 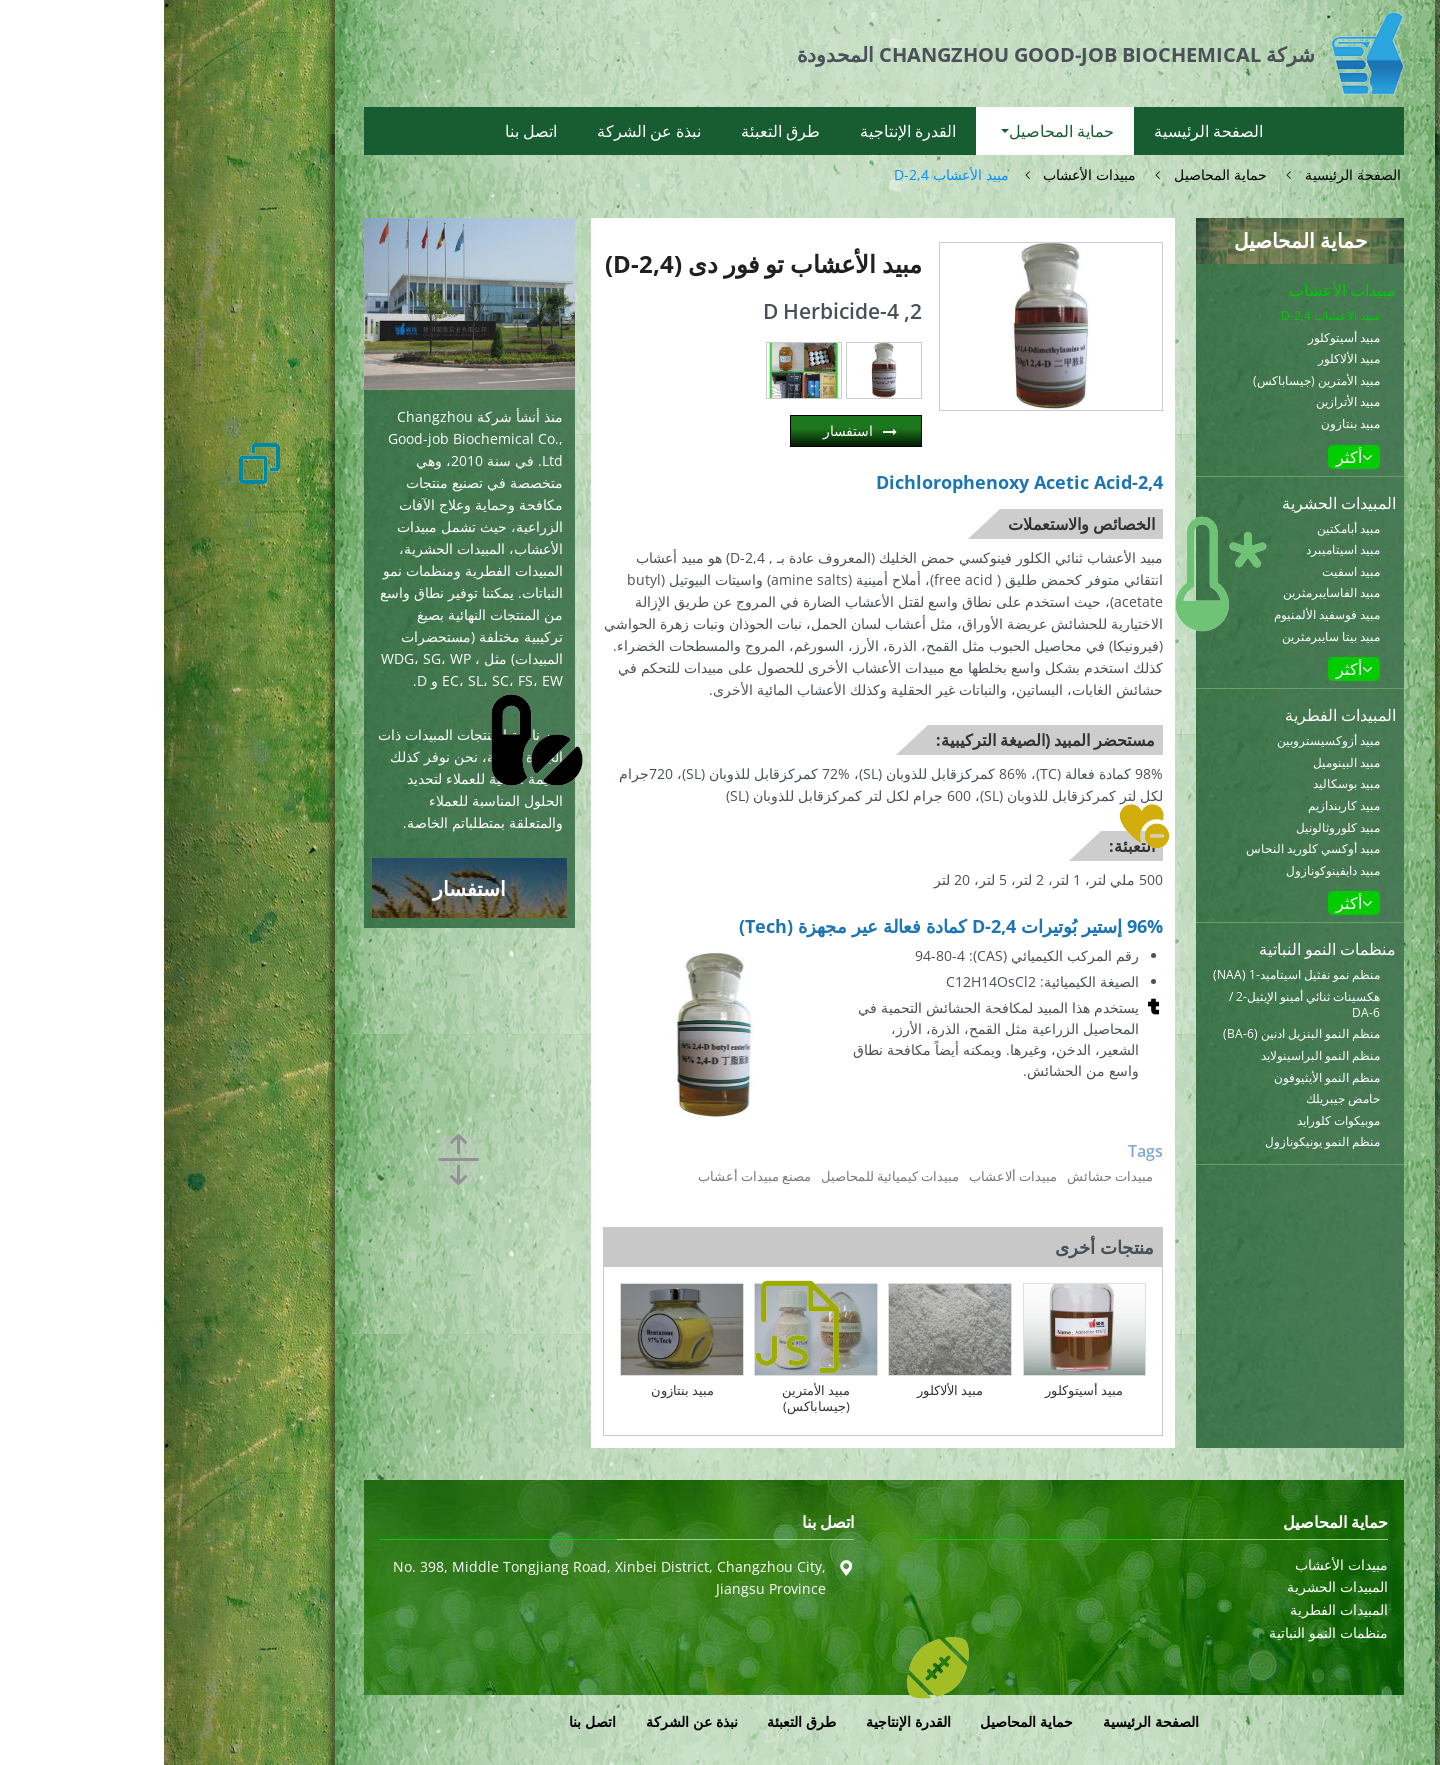 What do you see at coordinates (537, 740) in the screenshot?
I see `view medication reminders` at bounding box center [537, 740].